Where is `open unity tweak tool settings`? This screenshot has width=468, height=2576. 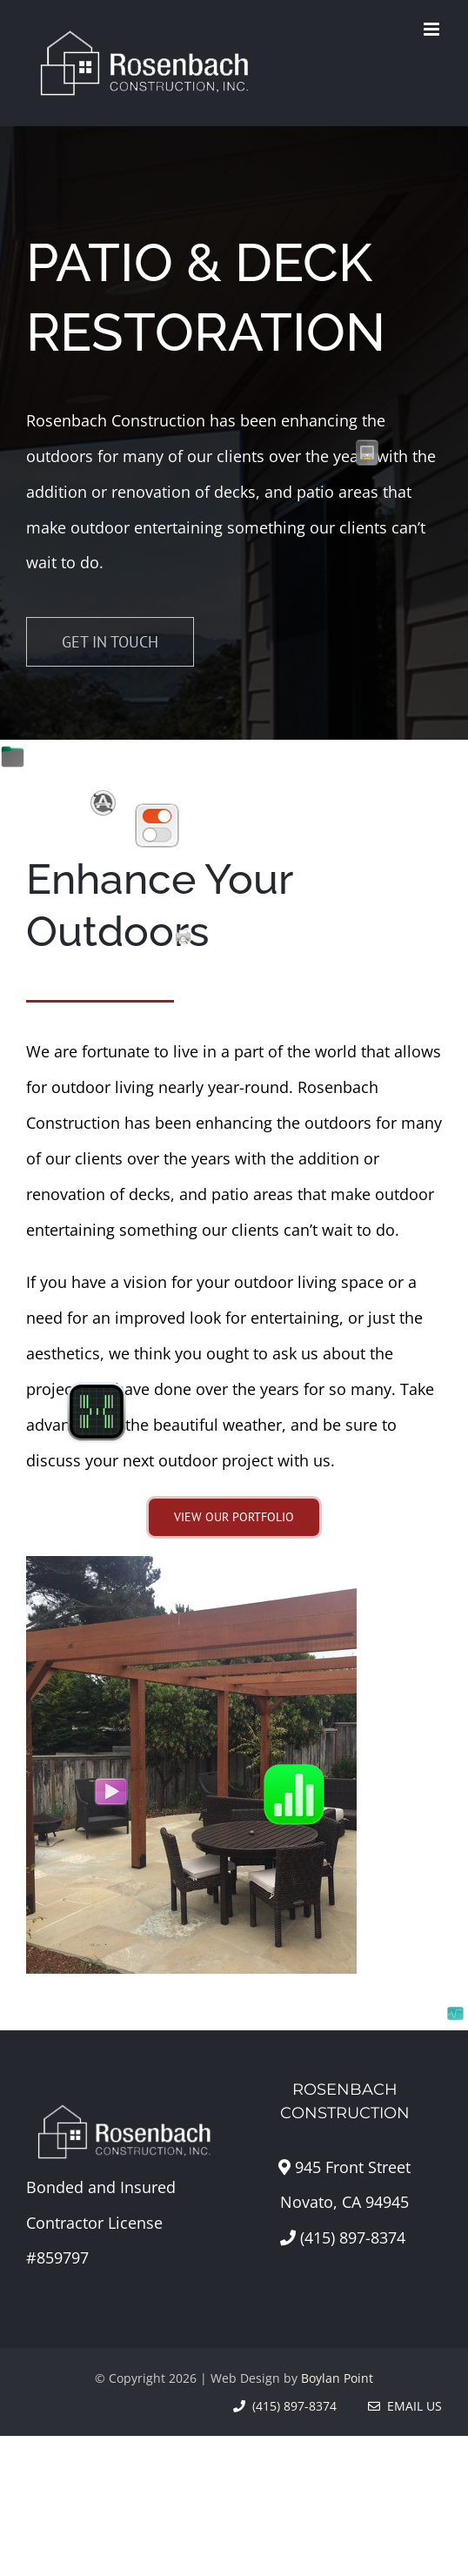
open unity tweak tool settings is located at coordinates (157, 825).